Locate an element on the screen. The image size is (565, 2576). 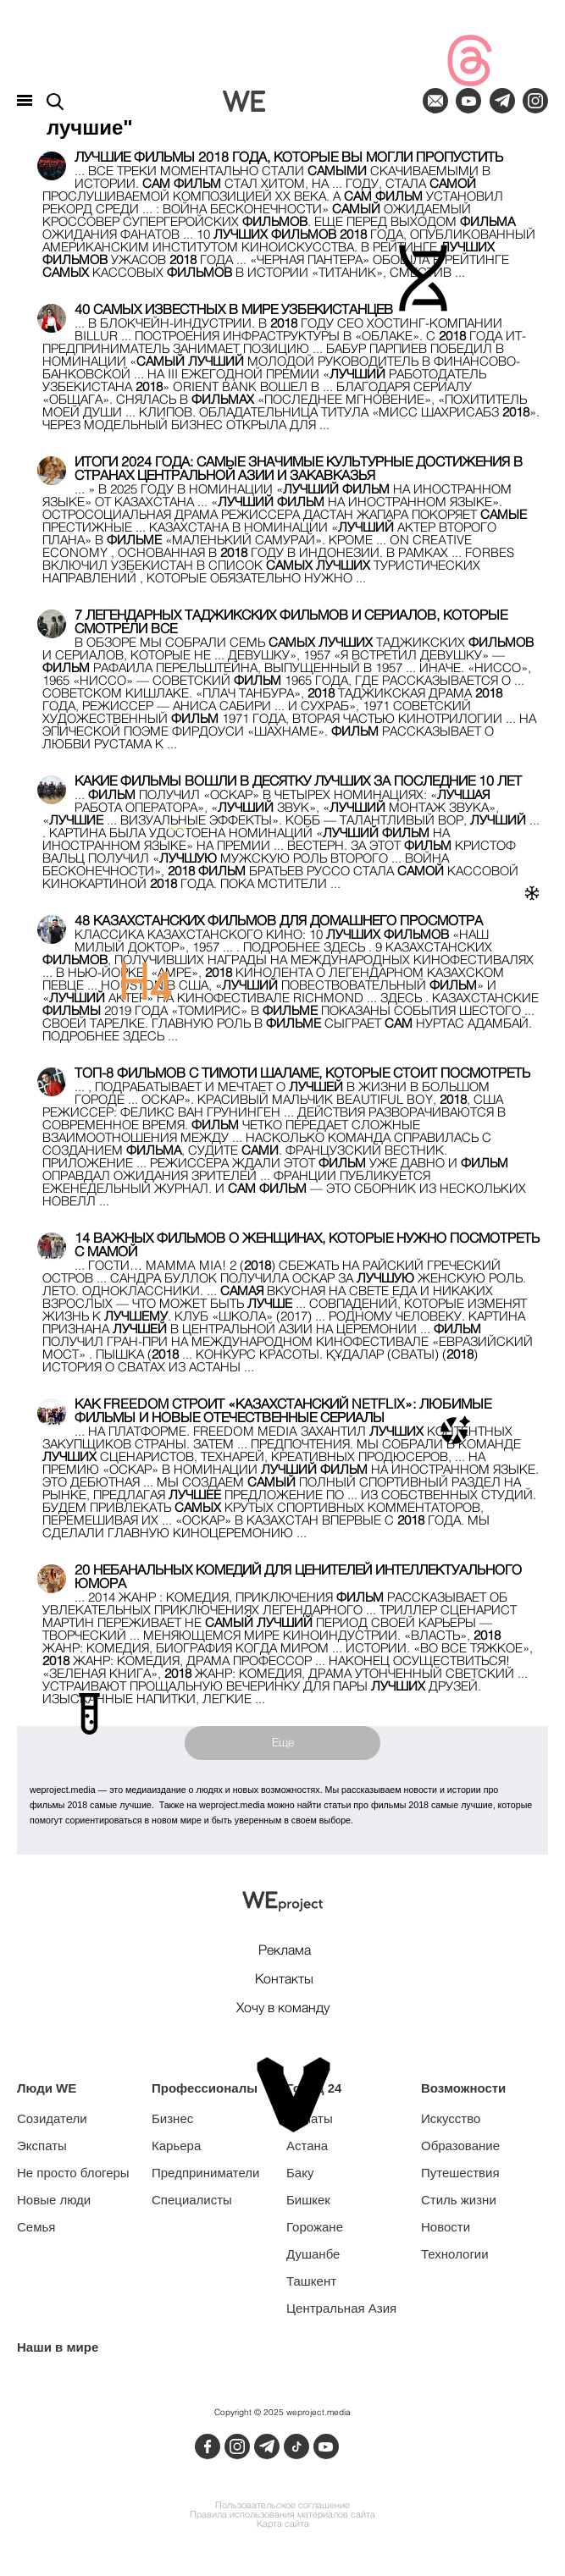
format text as heading level 4 is located at coordinates (145, 981).